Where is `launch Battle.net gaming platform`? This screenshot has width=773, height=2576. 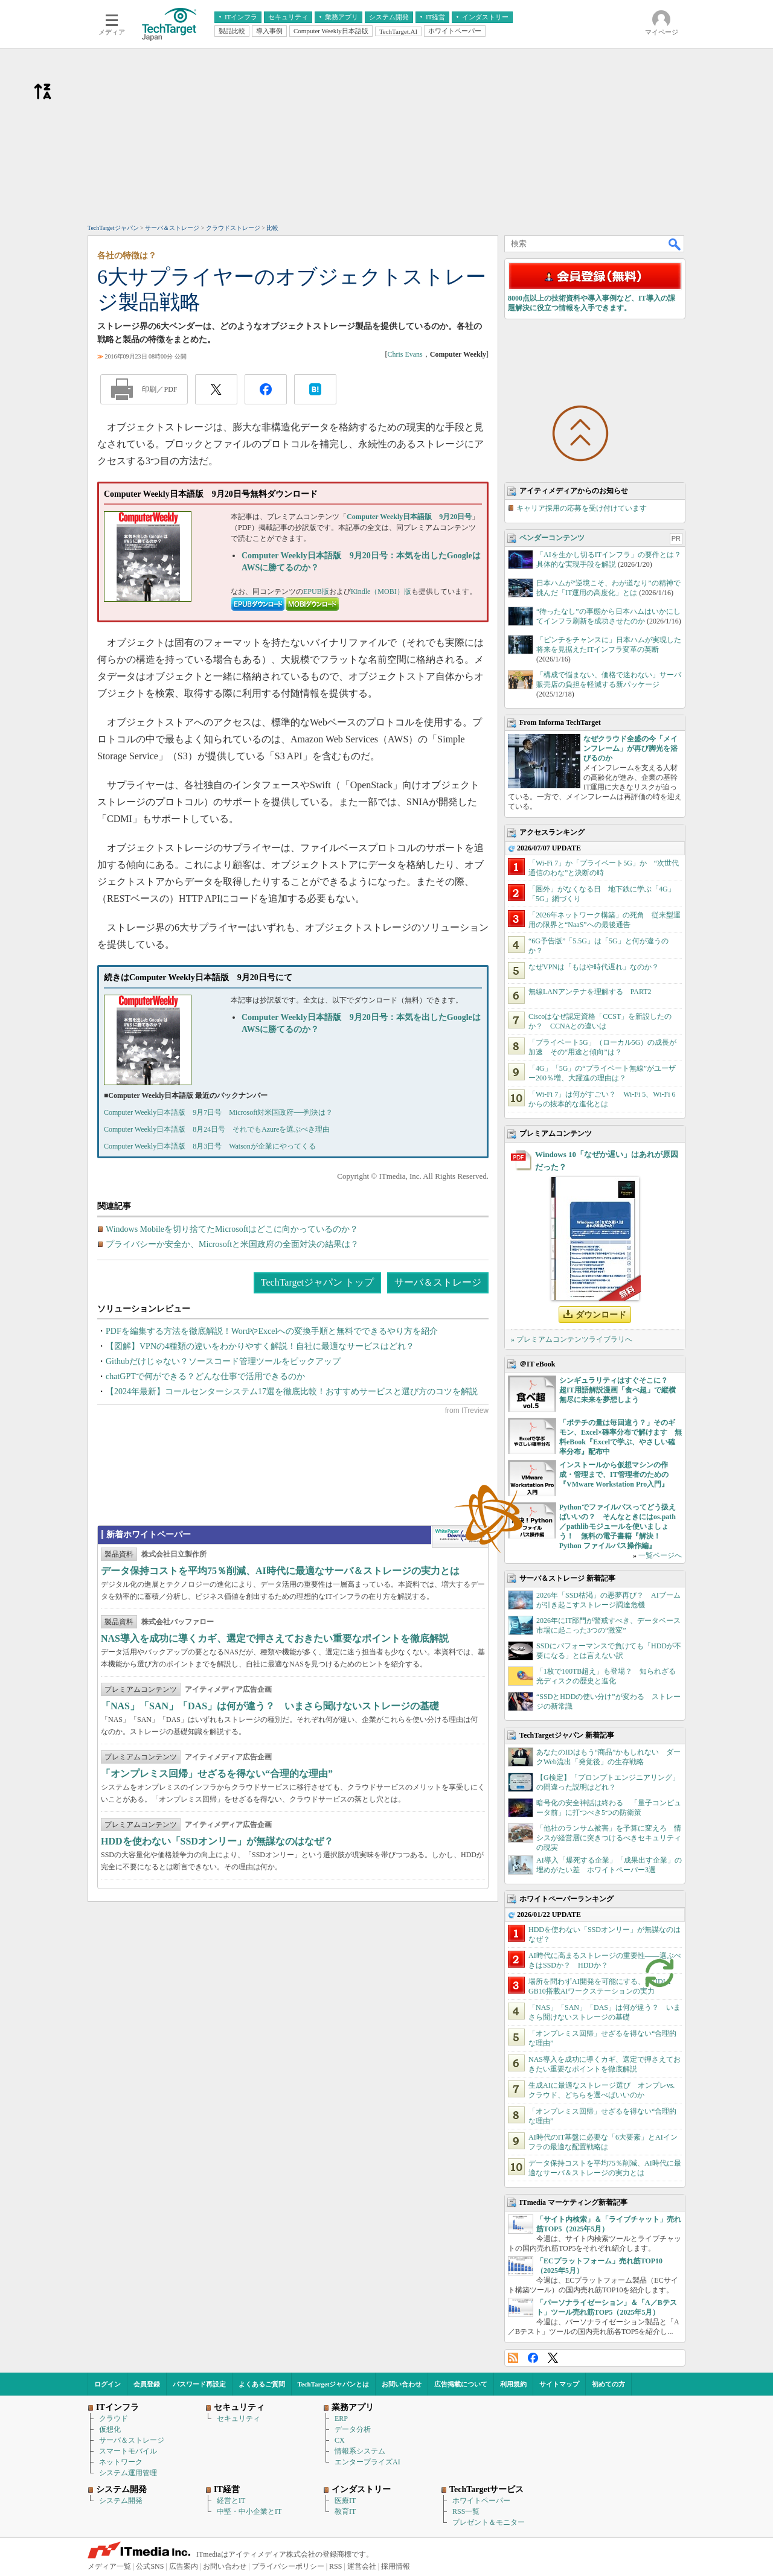 launch Battle.net gaming platform is located at coordinates (488, 1519).